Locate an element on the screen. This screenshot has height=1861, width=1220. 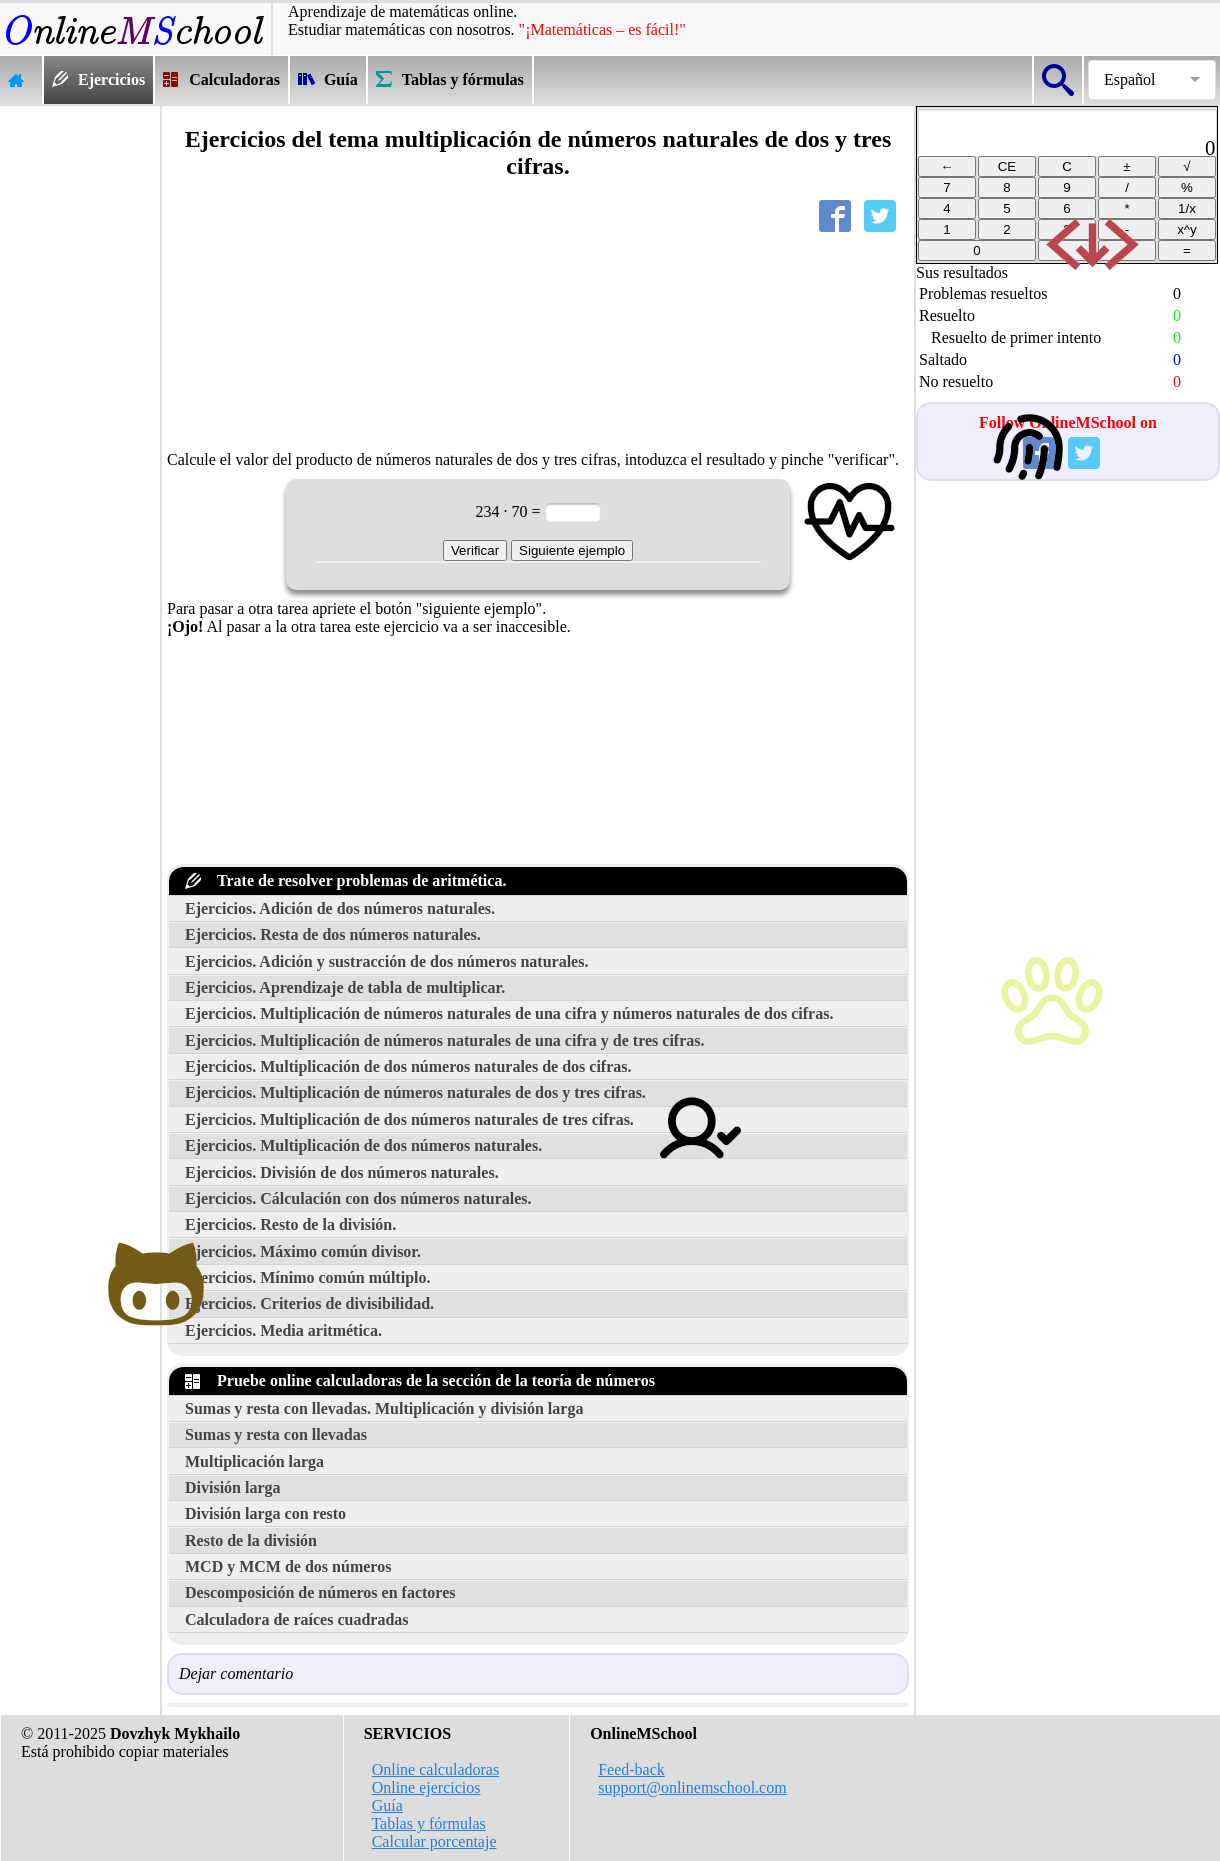
download source code or script files is located at coordinates (1092, 244).